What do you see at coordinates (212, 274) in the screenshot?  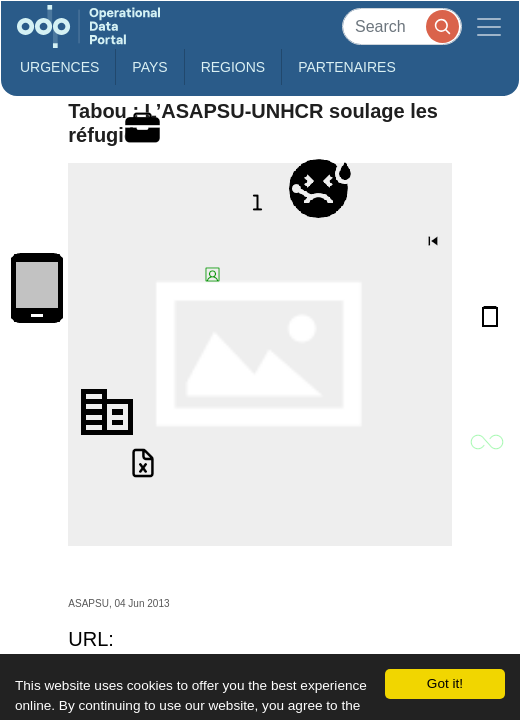 I see `view user profile` at bounding box center [212, 274].